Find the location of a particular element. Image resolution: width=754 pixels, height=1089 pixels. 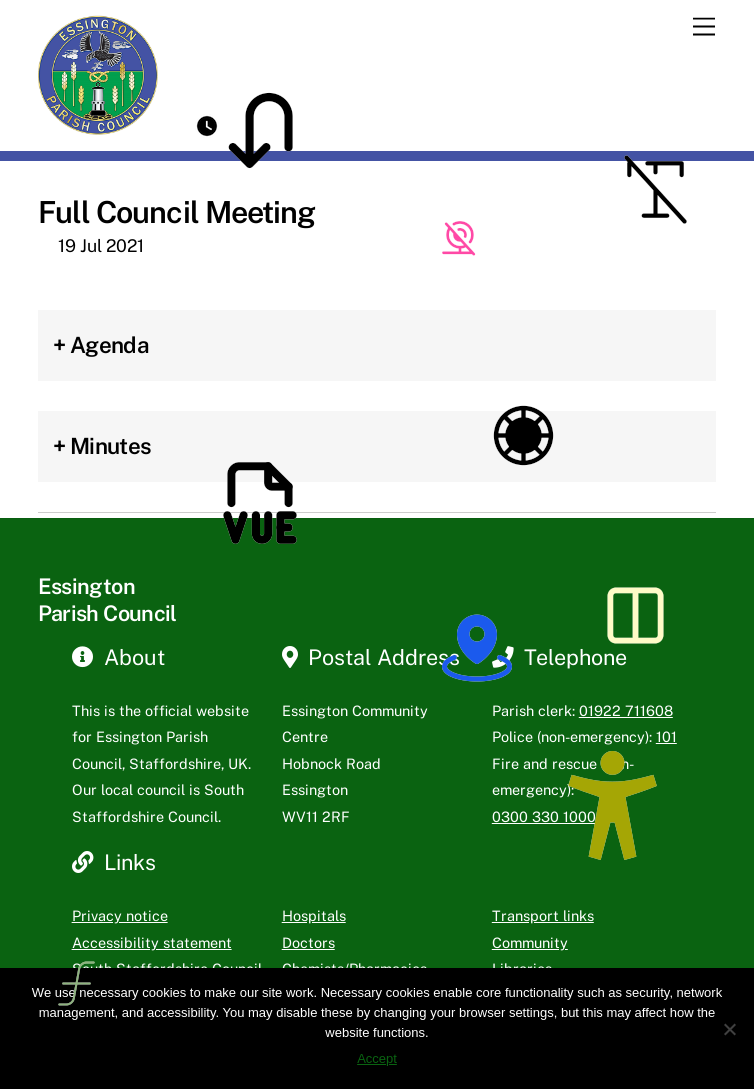

undo or reverse last action is located at coordinates (263, 130).